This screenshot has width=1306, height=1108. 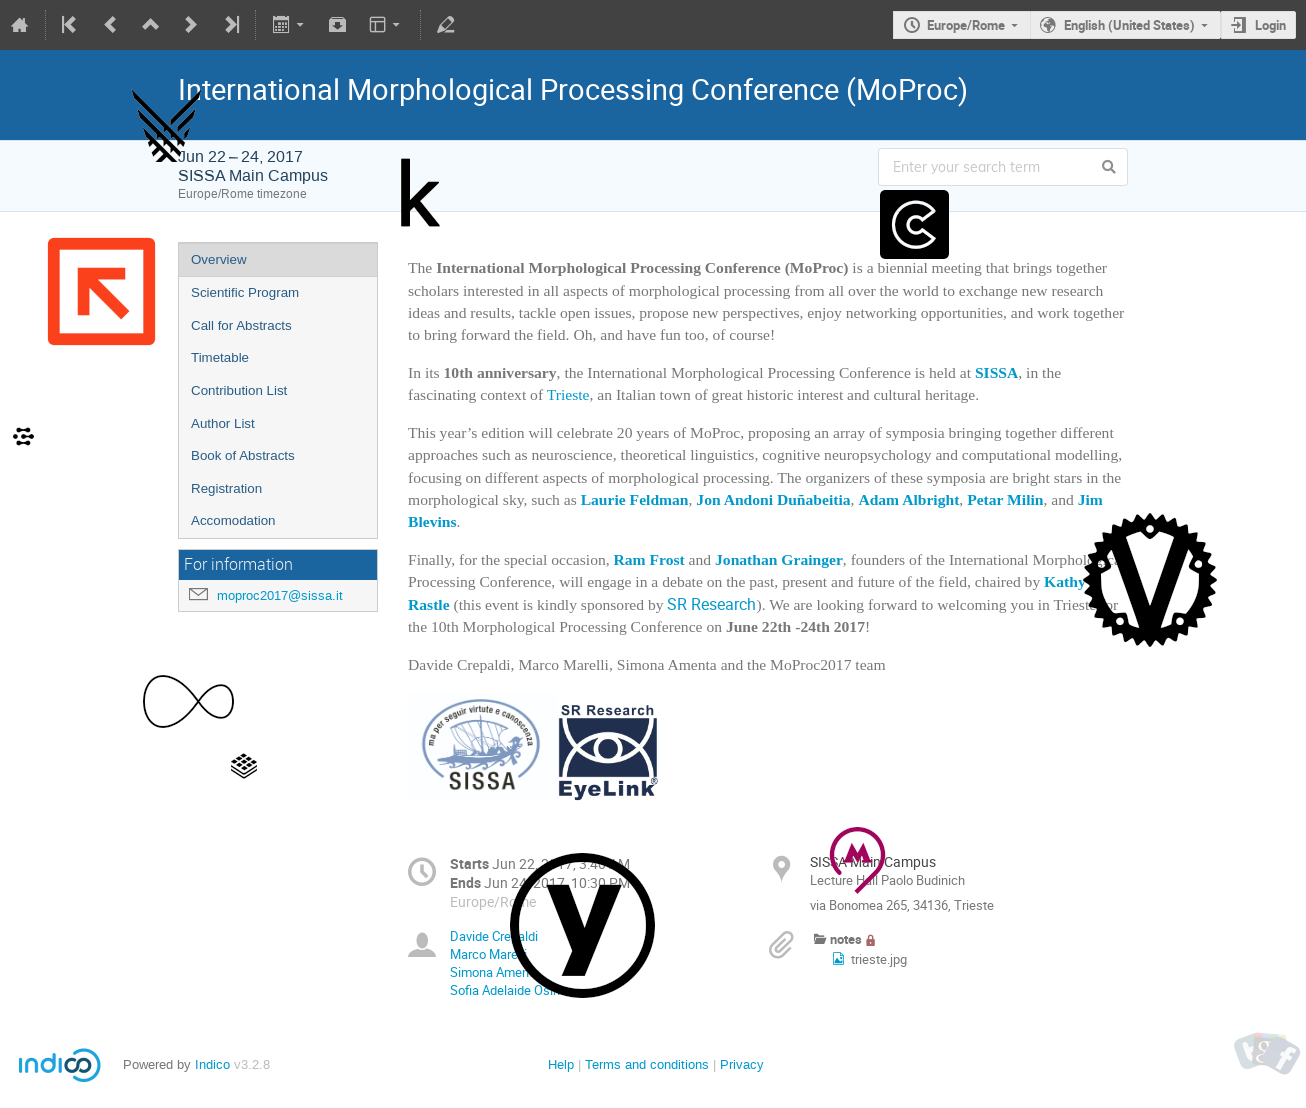 What do you see at coordinates (23, 436) in the screenshot?
I see `open the Clarifai app or service` at bounding box center [23, 436].